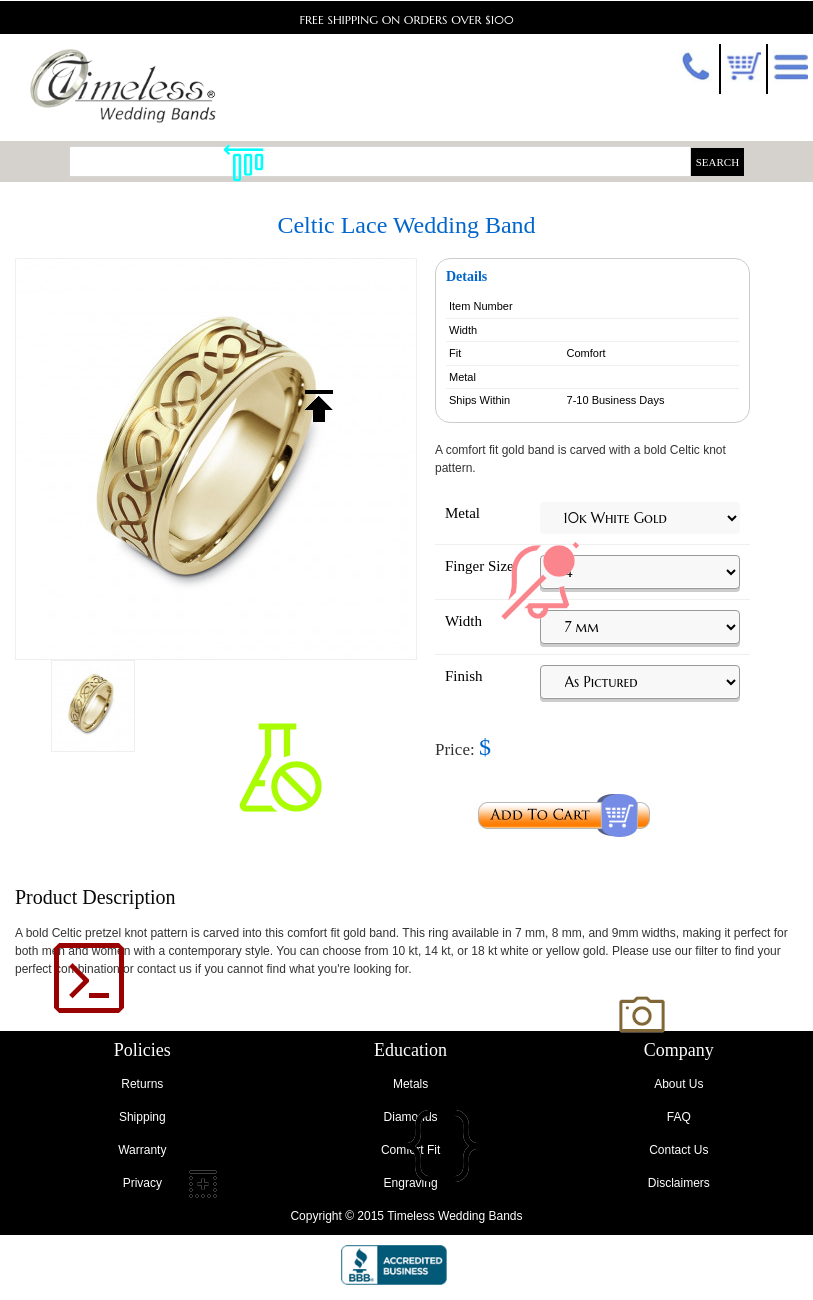 This screenshot has width=813, height=1300. What do you see at coordinates (538, 582) in the screenshot?
I see `notifications are muted but unread alerts exist` at bounding box center [538, 582].